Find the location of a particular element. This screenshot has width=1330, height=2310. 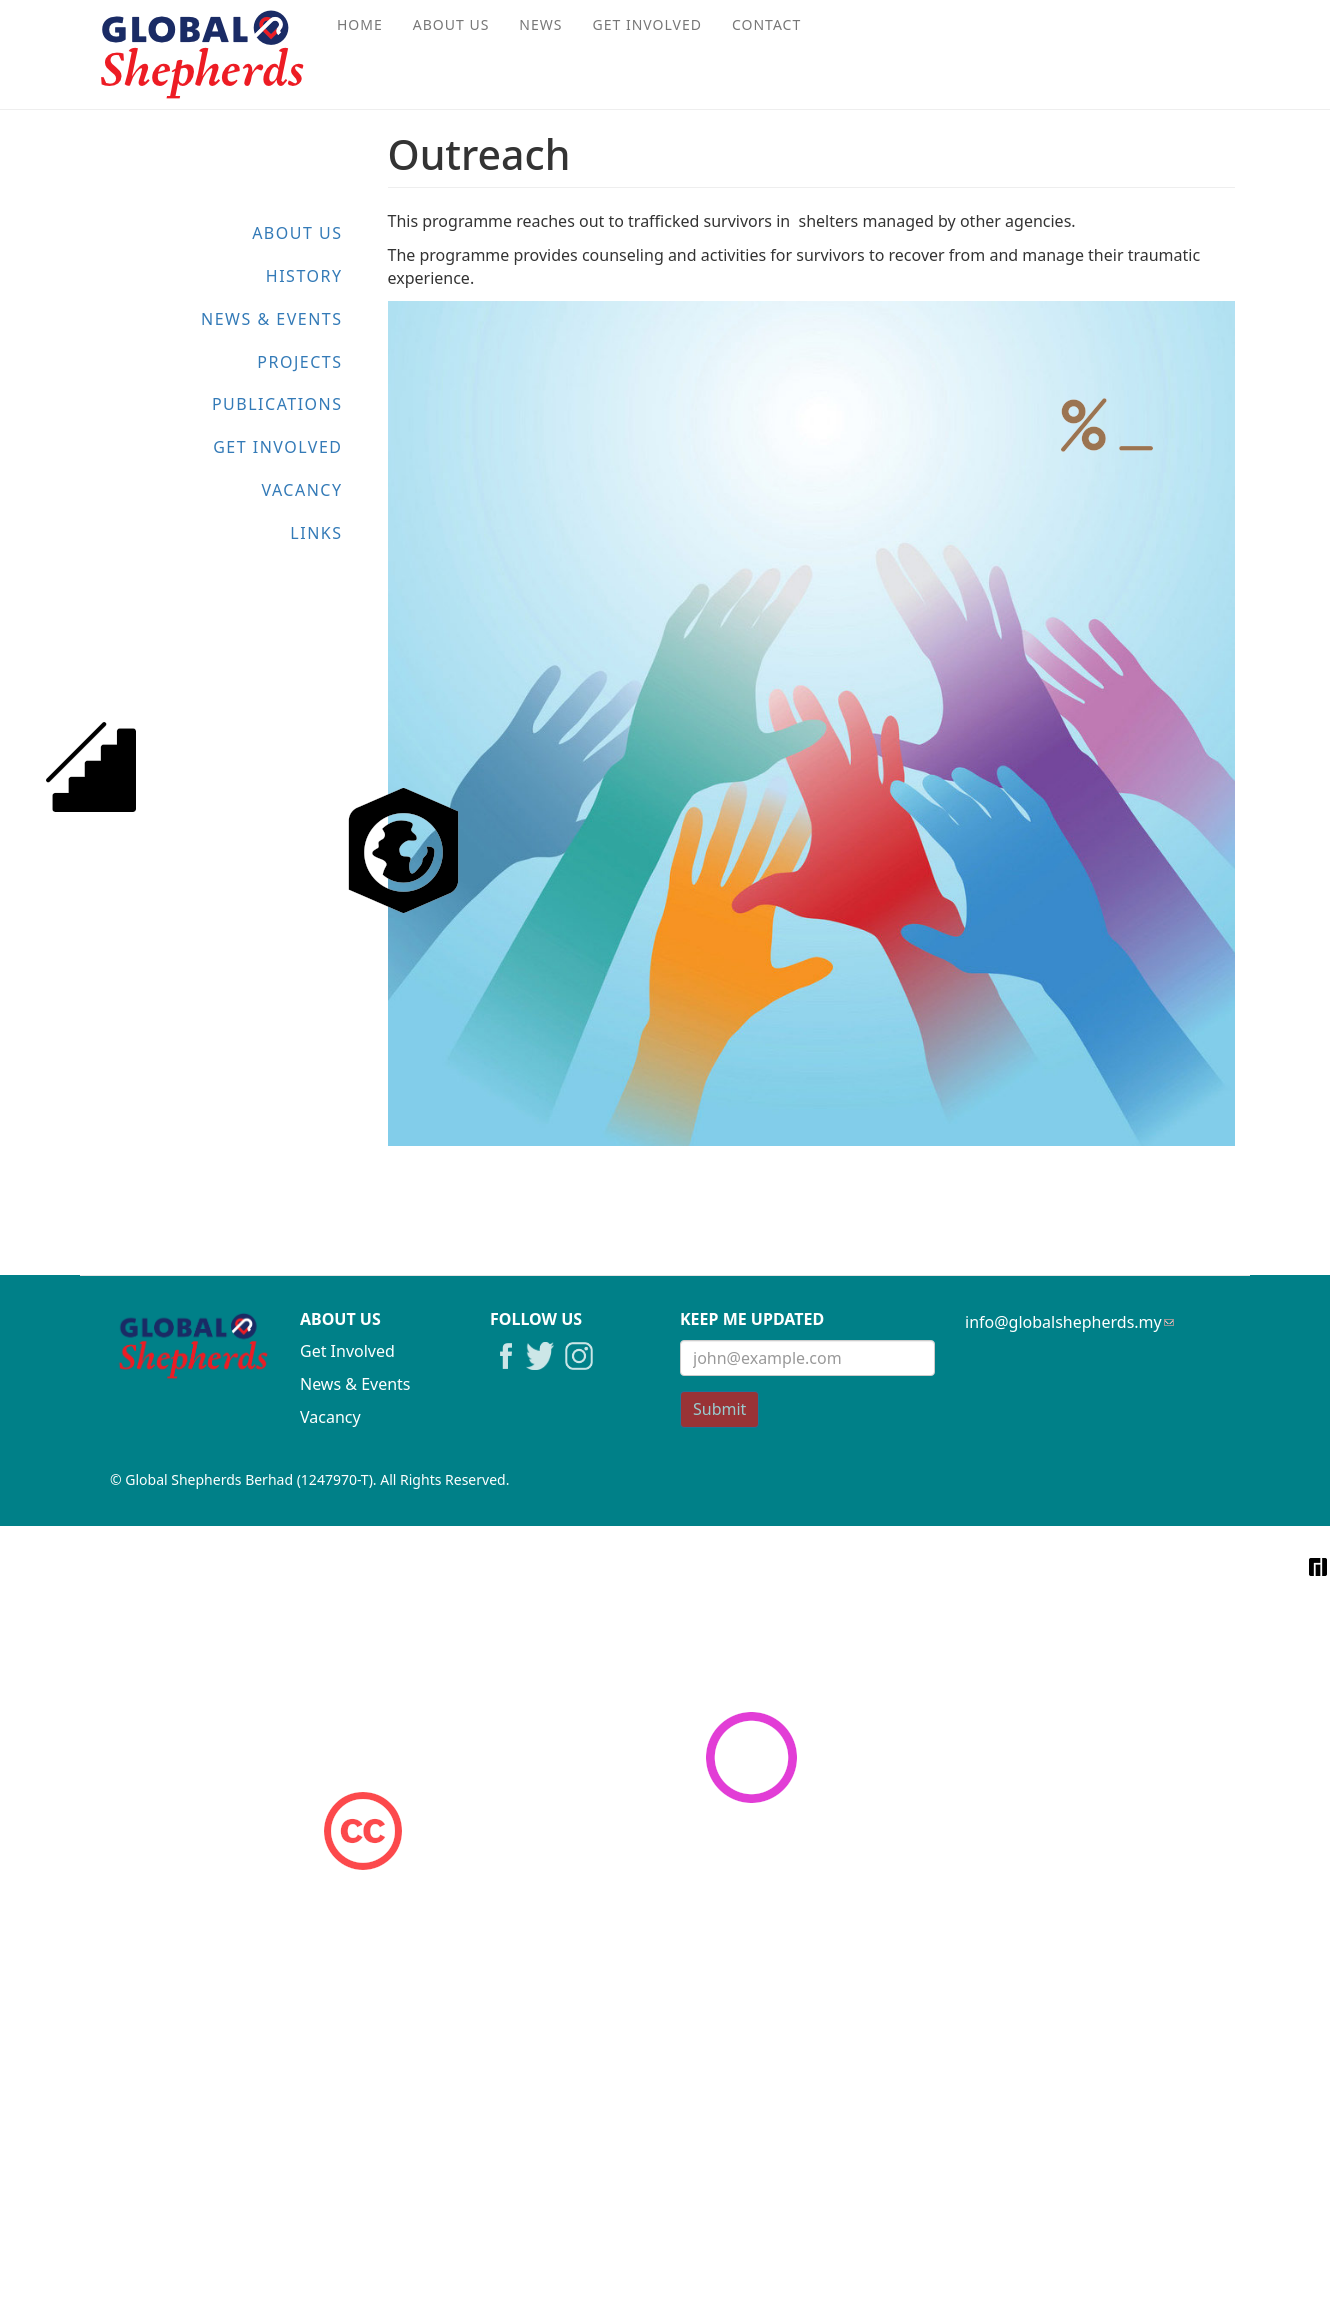

indicates content is licensed under Creative Commons is located at coordinates (363, 1831).